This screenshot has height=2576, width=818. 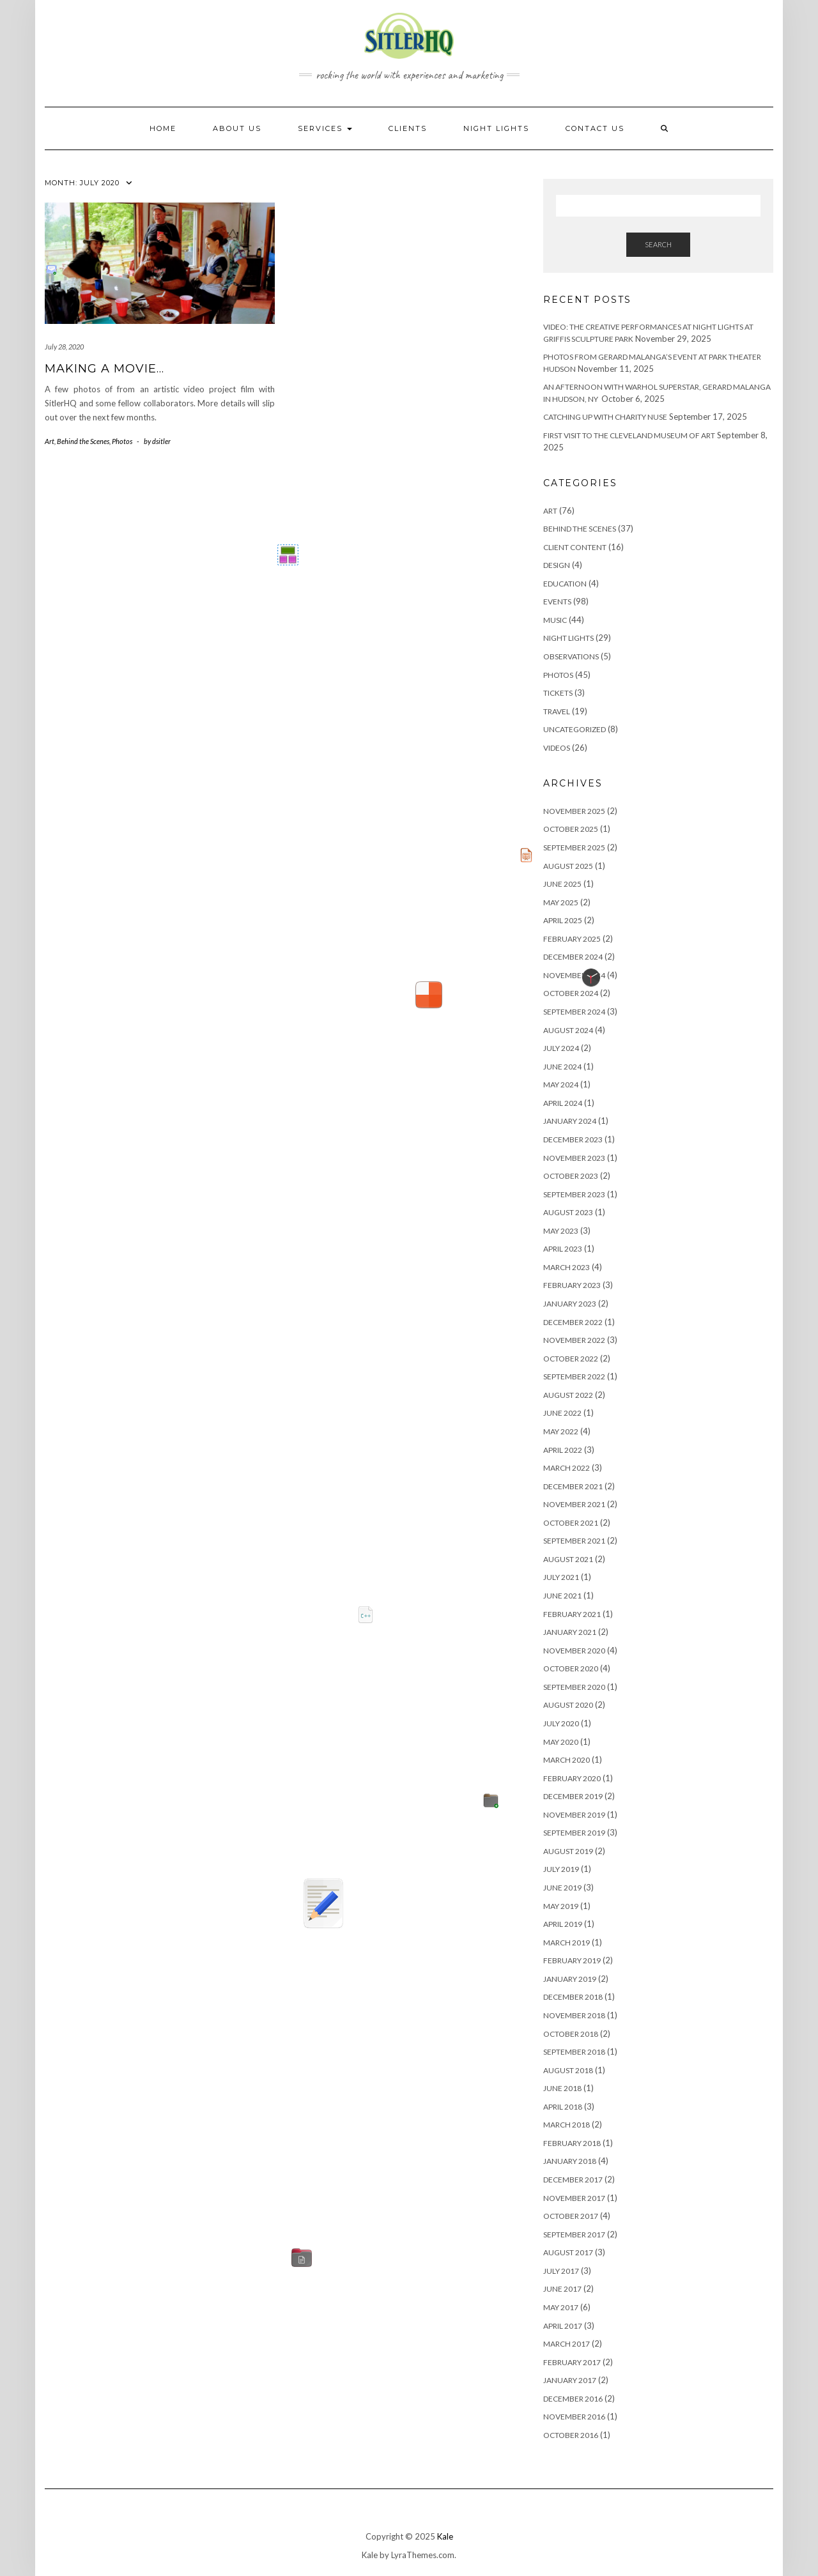 I want to click on switch to the top-left workspace, so click(x=429, y=995).